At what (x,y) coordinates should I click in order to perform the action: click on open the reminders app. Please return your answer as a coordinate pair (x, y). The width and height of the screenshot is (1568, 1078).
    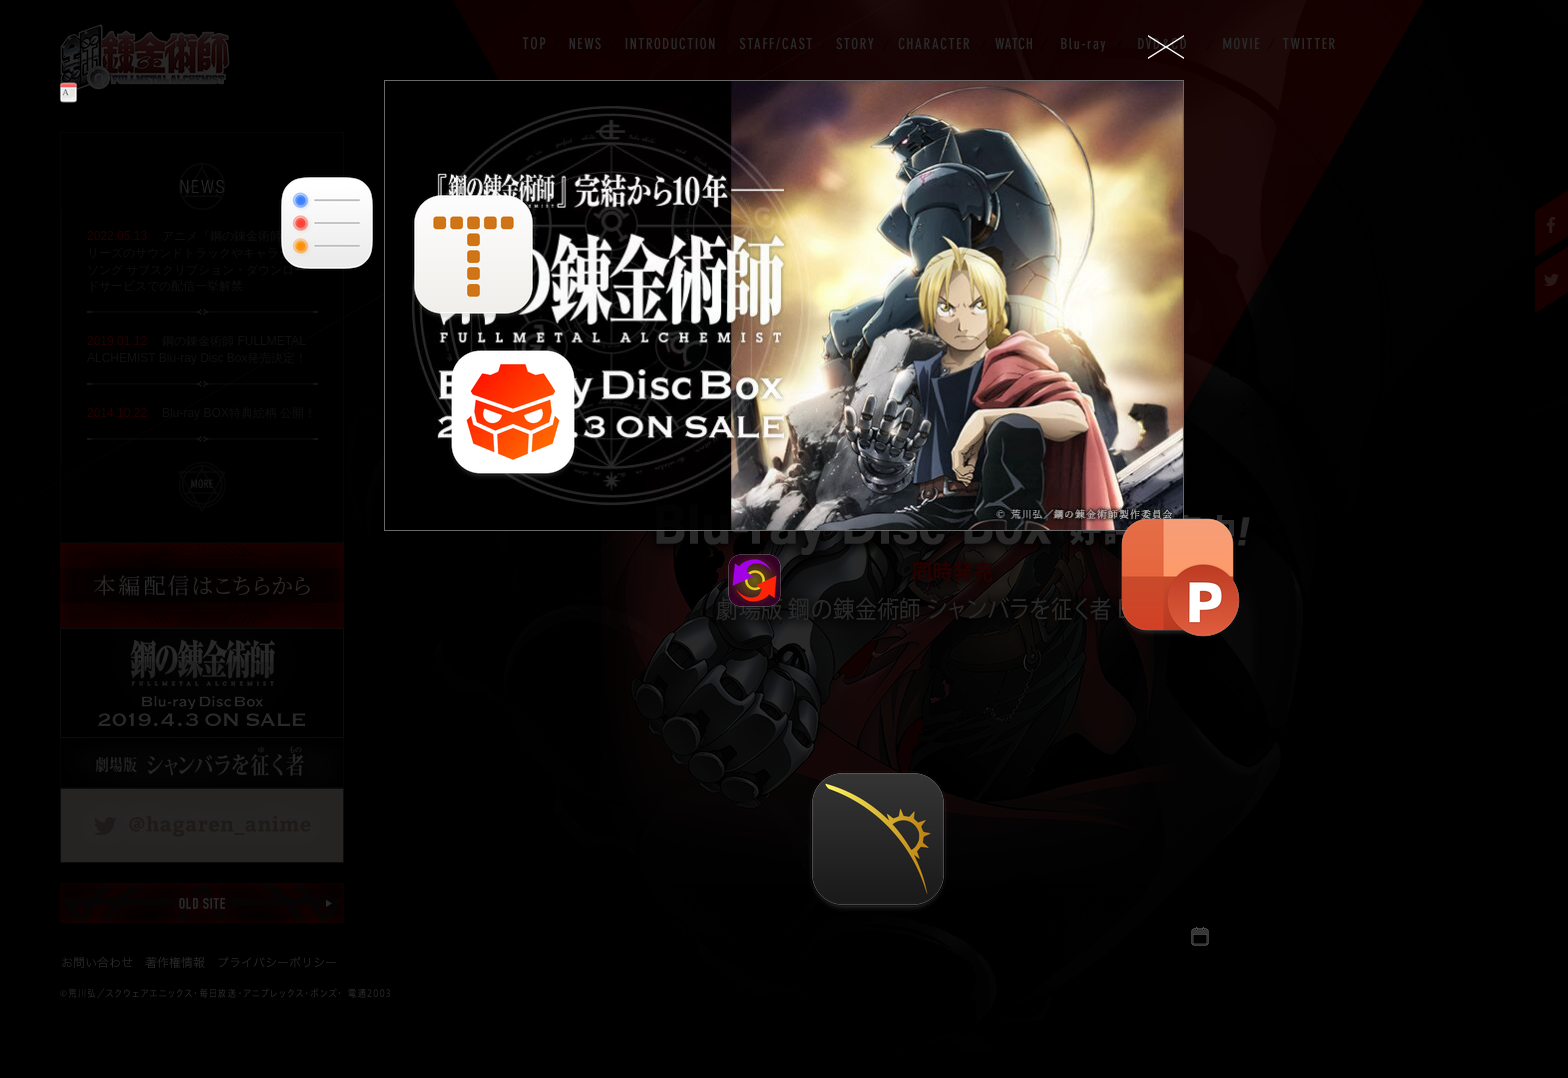
    Looking at the image, I should click on (327, 223).